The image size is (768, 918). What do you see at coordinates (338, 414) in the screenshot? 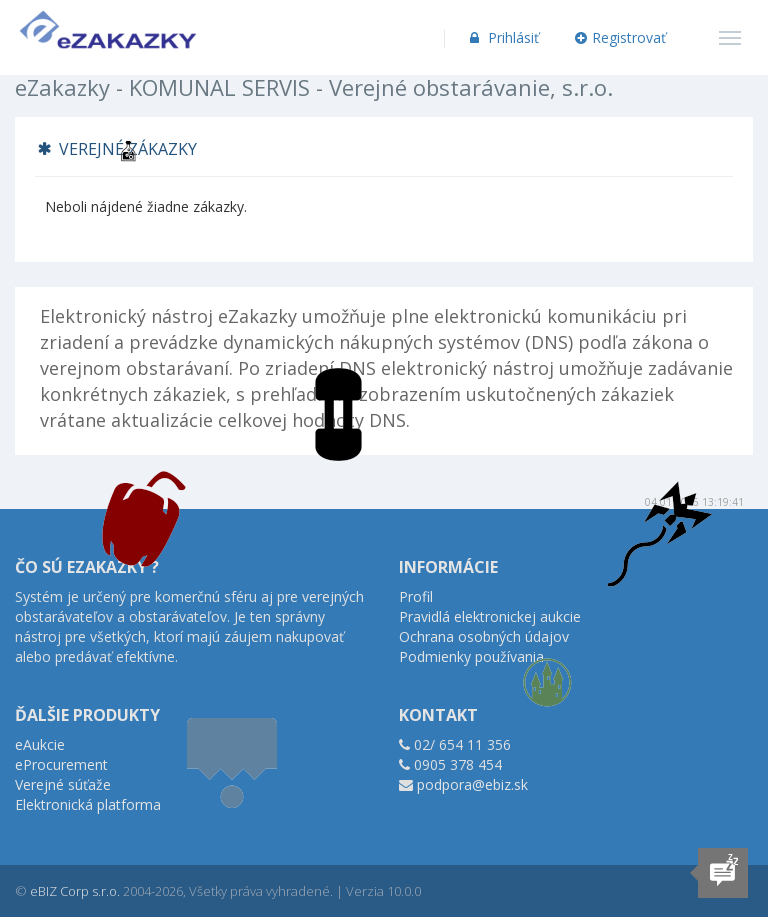
I see `use grenade weapon or explosive item` at bounding box center [338, 414].